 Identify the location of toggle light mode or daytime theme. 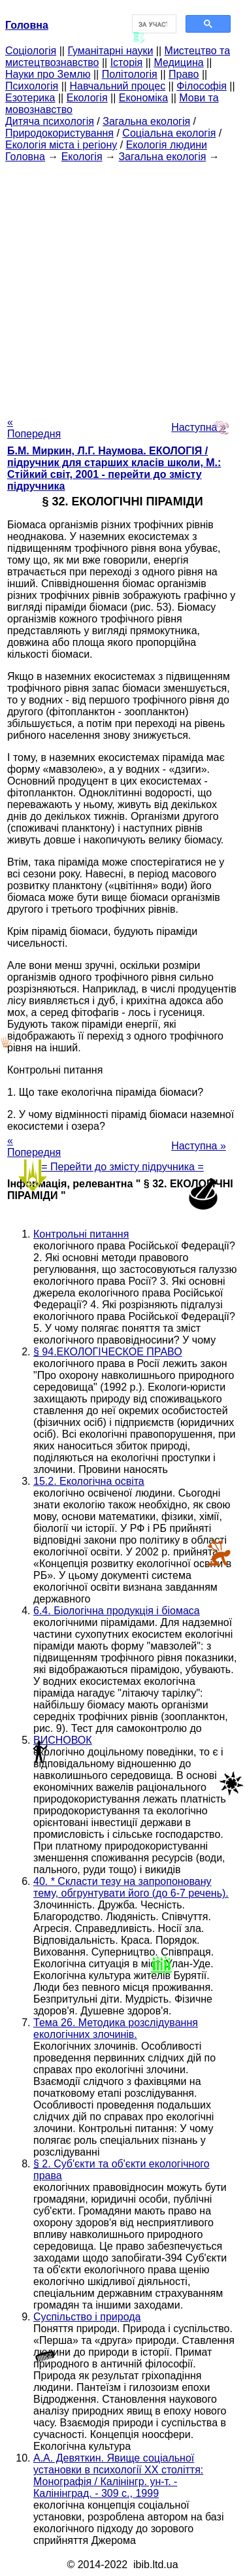
(231, 1784).